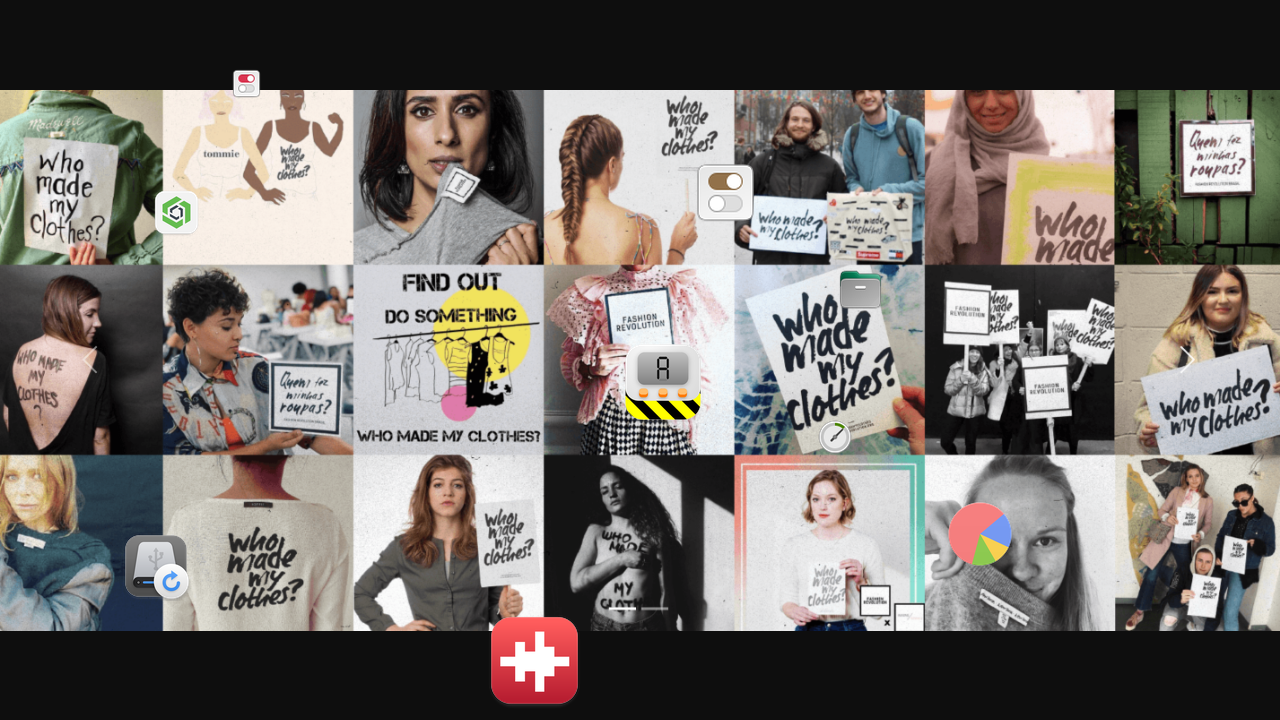 Image resolution: width=1280 pixels, height=720 pixels. I want to click on open chromatic guitar tuner app (development version), so click(663, 382).